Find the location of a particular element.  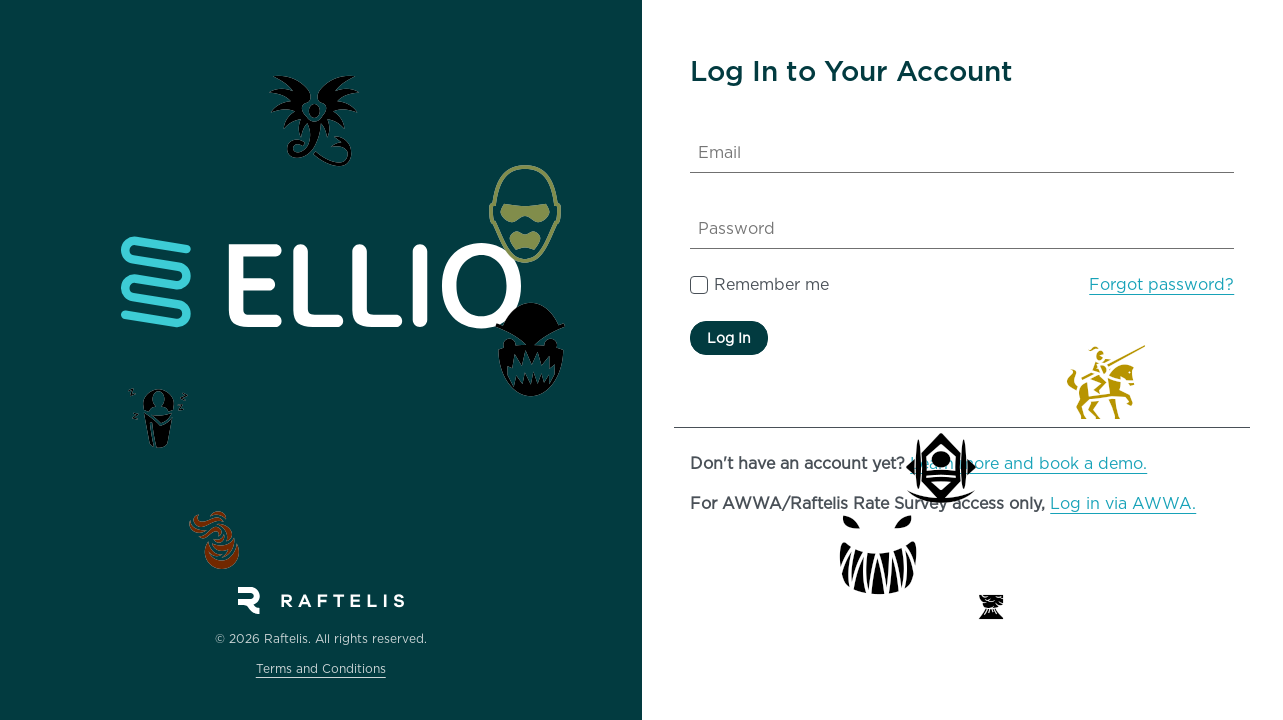

indicates a villain or antagonist character is located at coordinates (525, 214).